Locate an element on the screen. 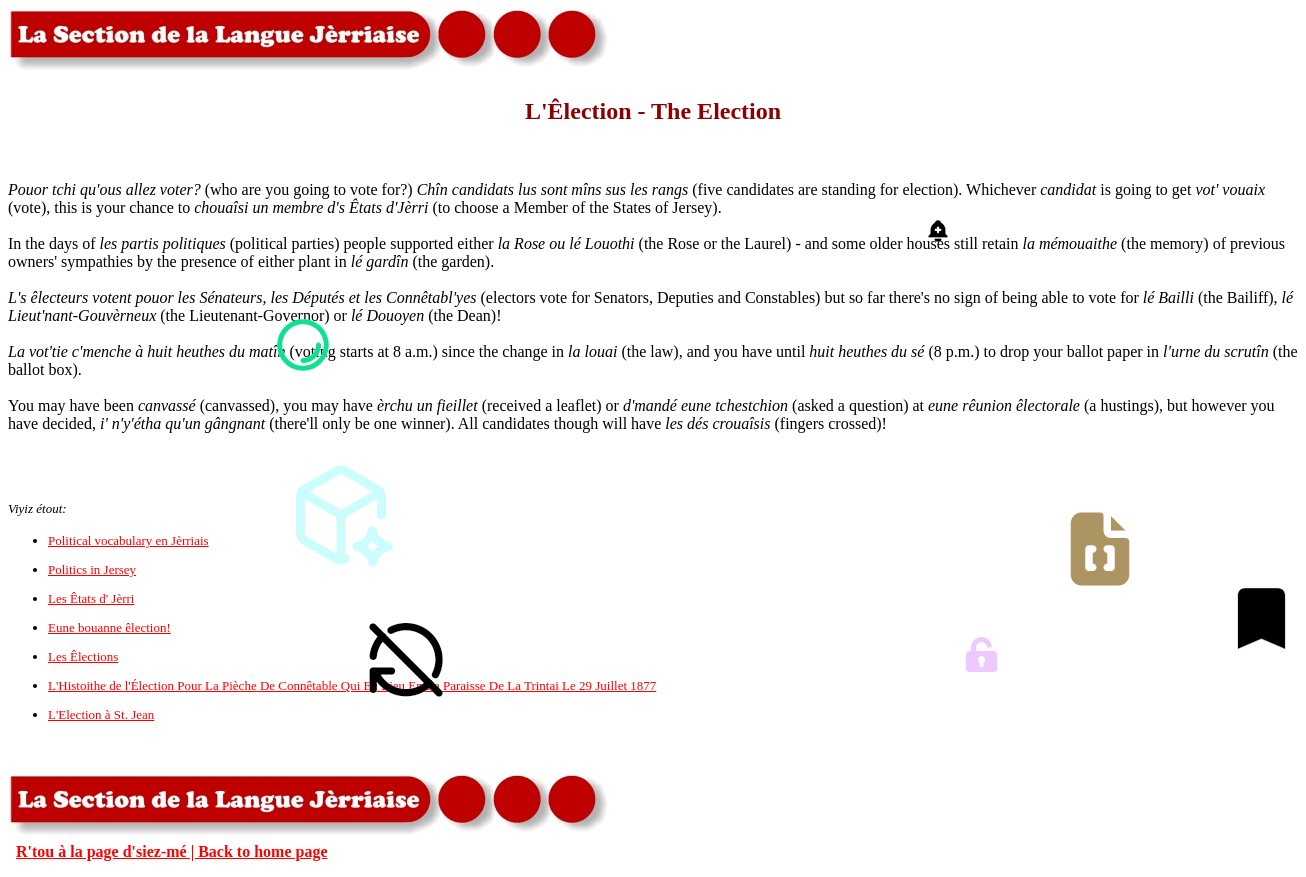 Image resolution: width=1306 pixels, height=877 pixels. disable browsing history tracking is located at coordinates (406, 660).